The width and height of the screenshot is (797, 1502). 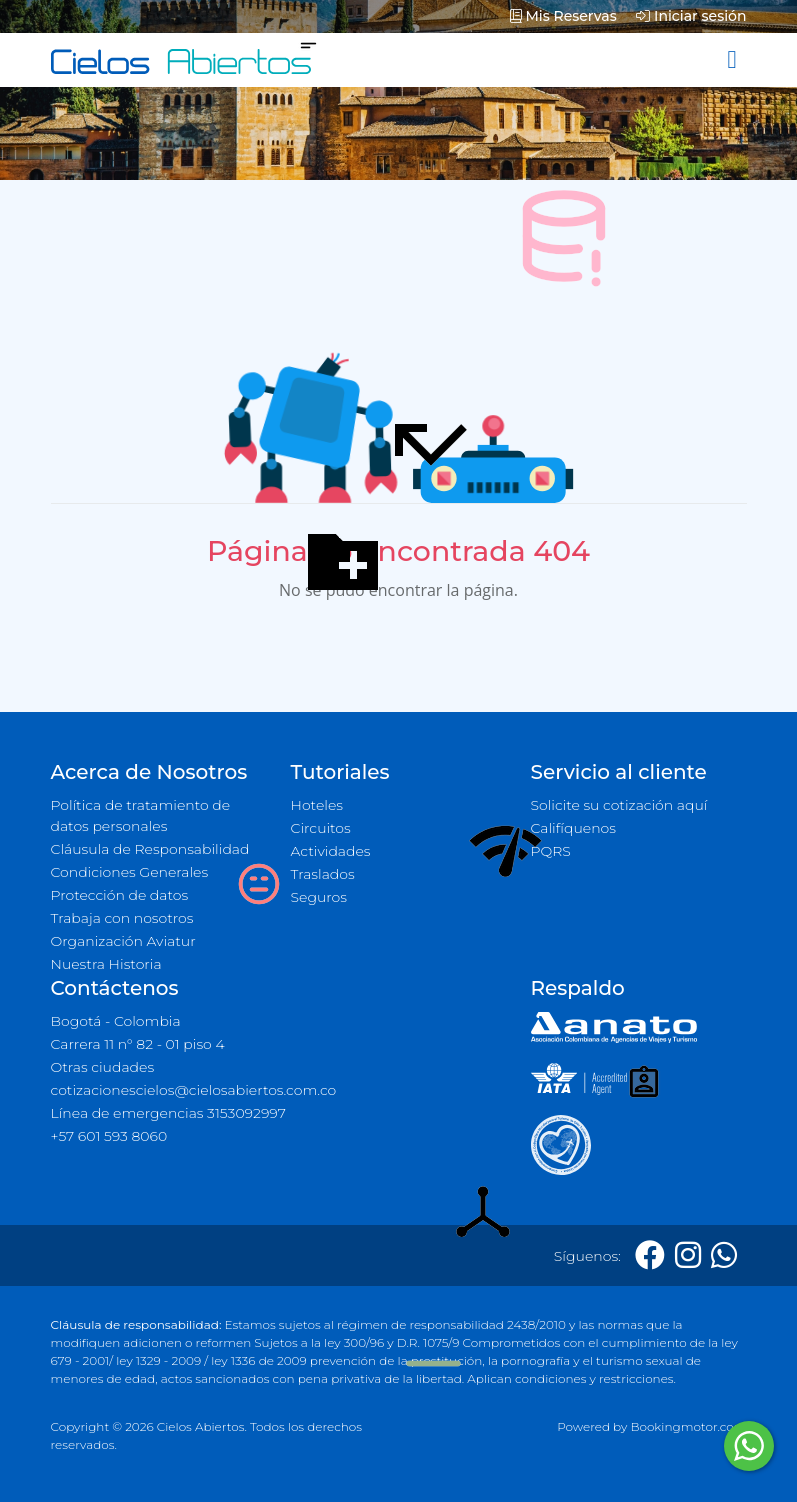 I want to click on create a new folder, so click(x=343, y=562).